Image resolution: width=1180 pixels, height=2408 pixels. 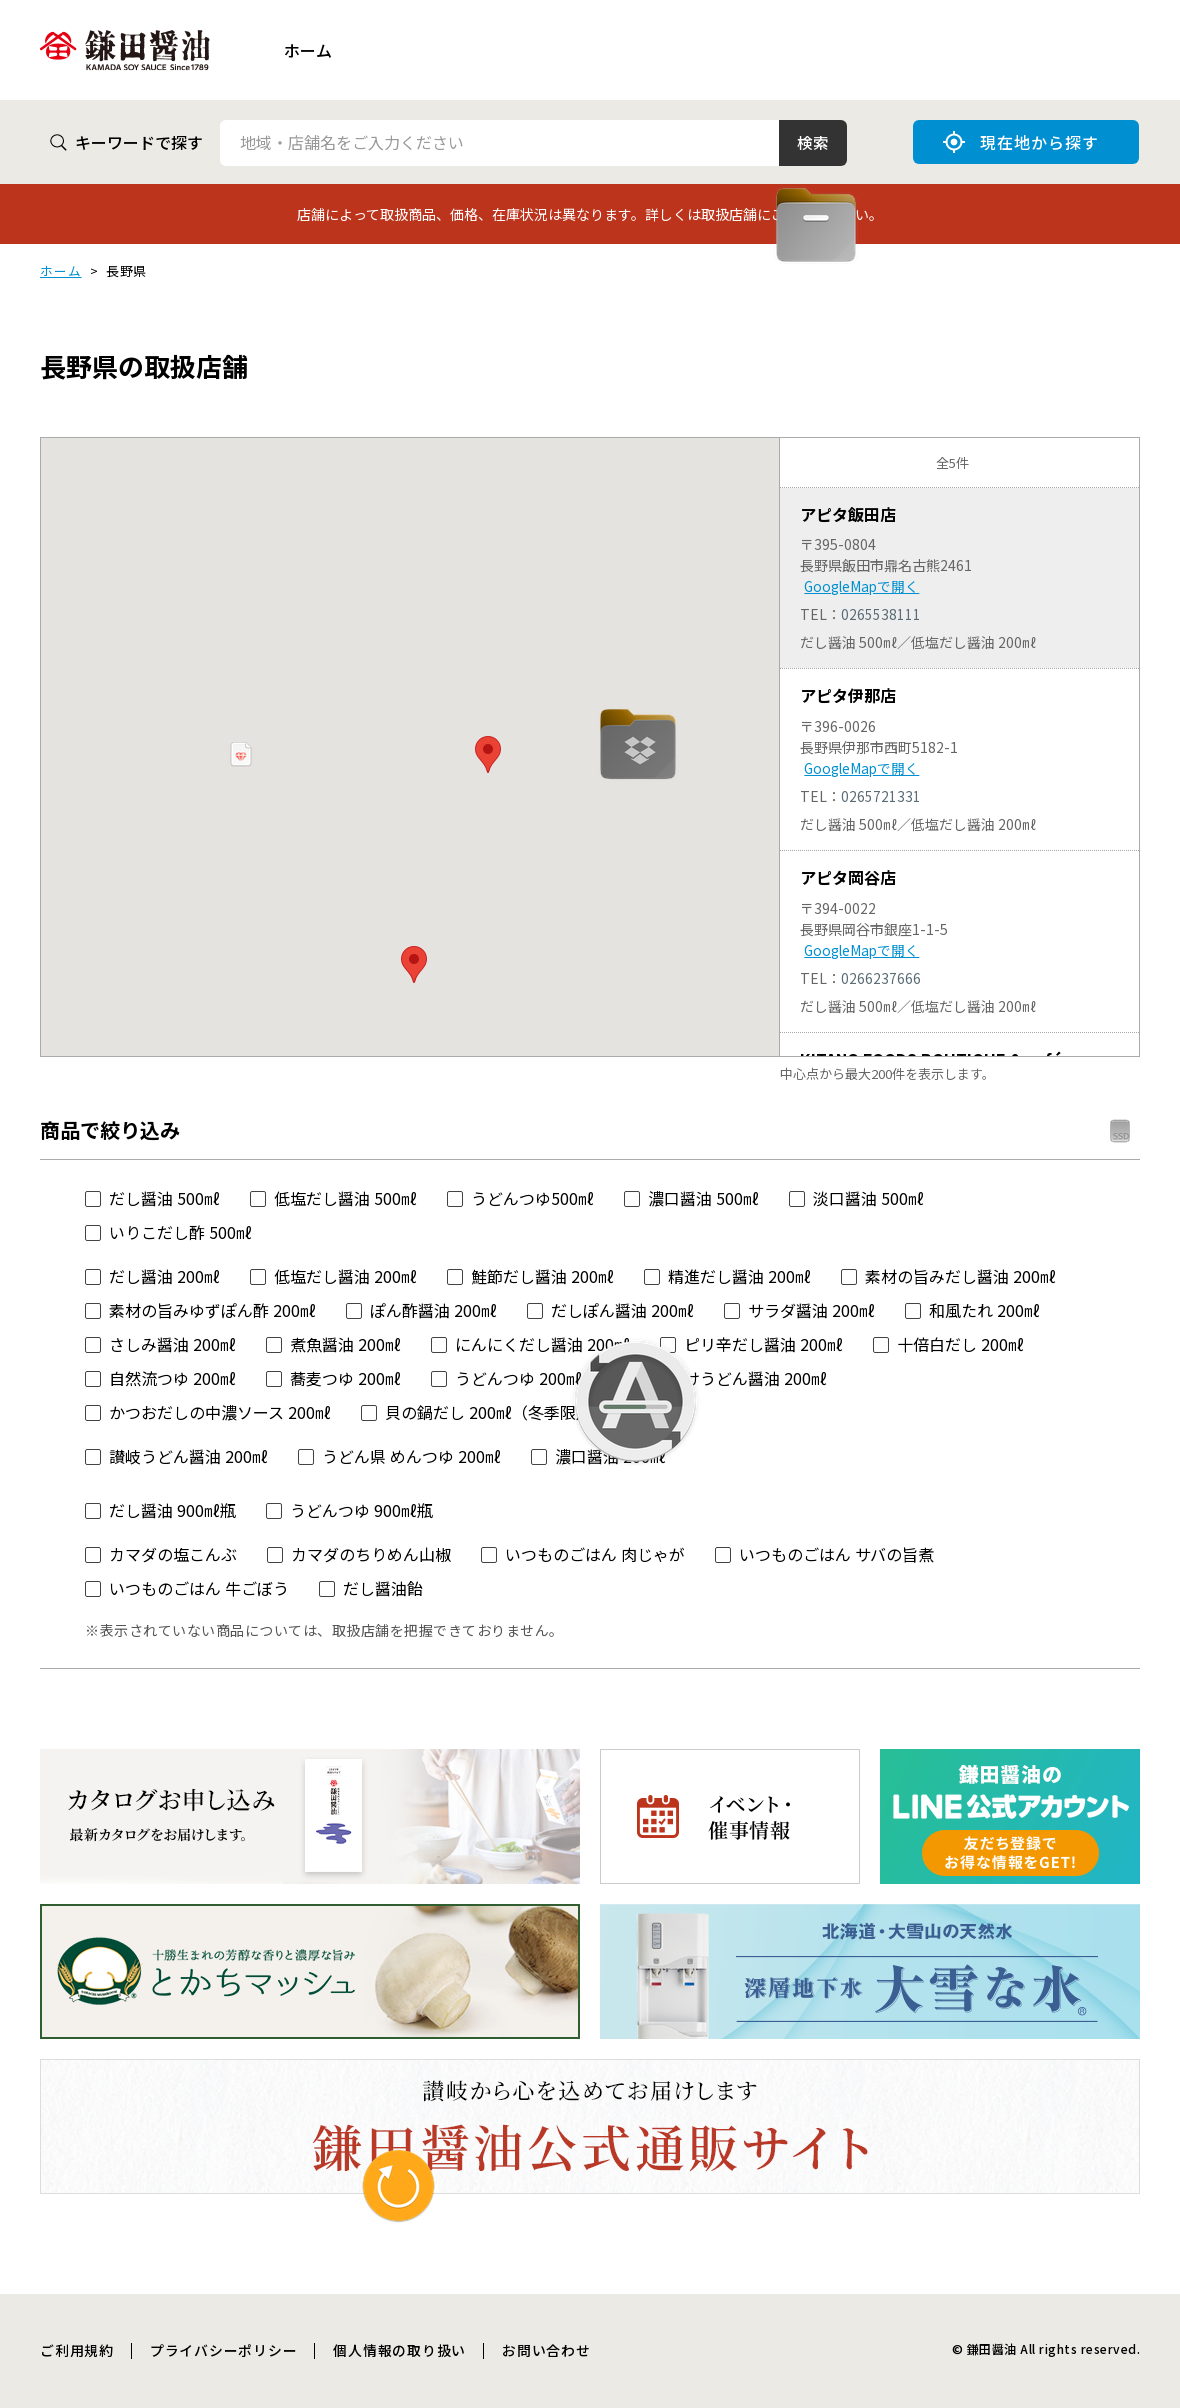 I want to click on open the file manager, so click(x=816, y=225).